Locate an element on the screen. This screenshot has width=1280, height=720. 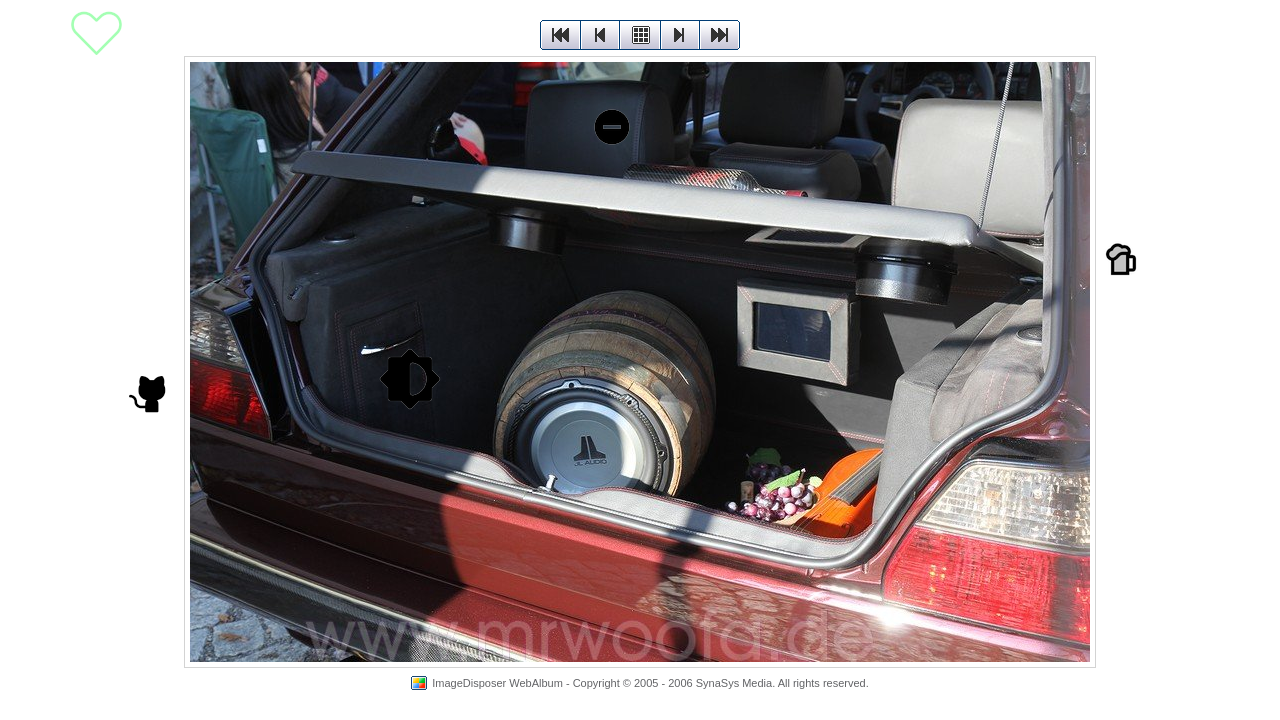
find nearby sports bars or pubs is located at coordinates (1121, 260).